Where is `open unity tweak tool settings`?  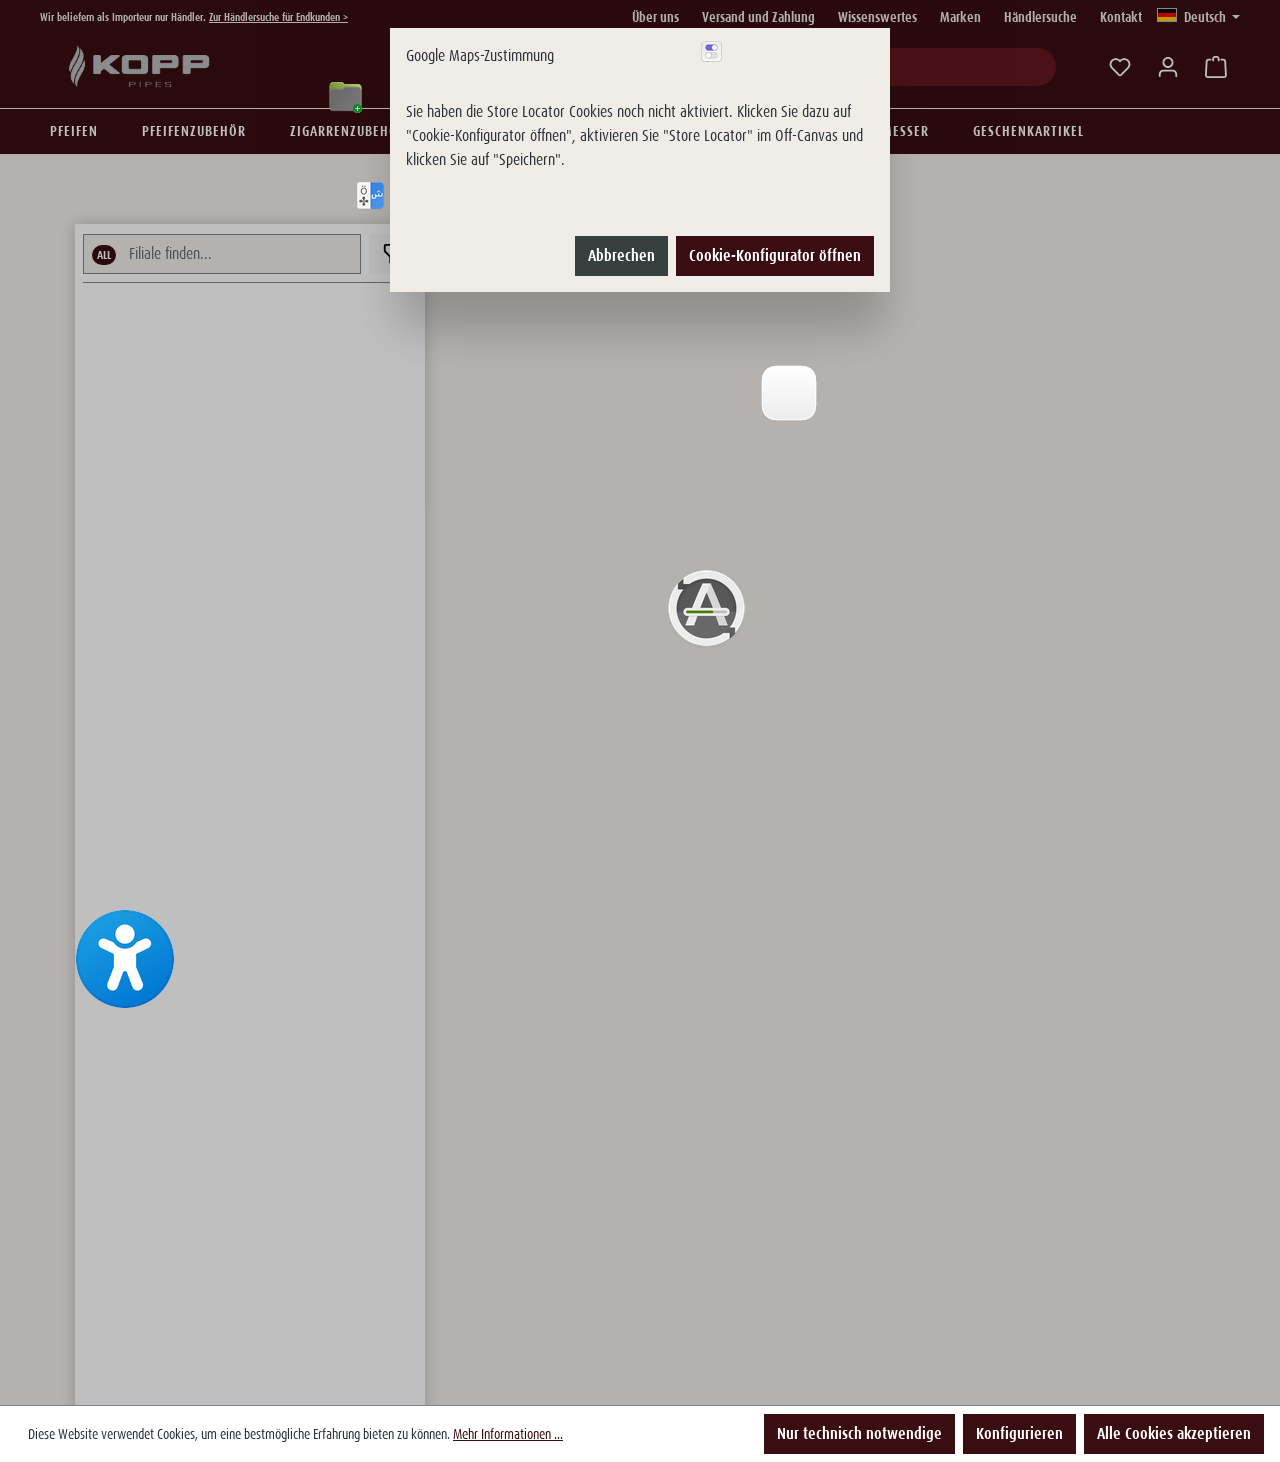
open unity tweak tool settings is located at coordinates (711, 51).